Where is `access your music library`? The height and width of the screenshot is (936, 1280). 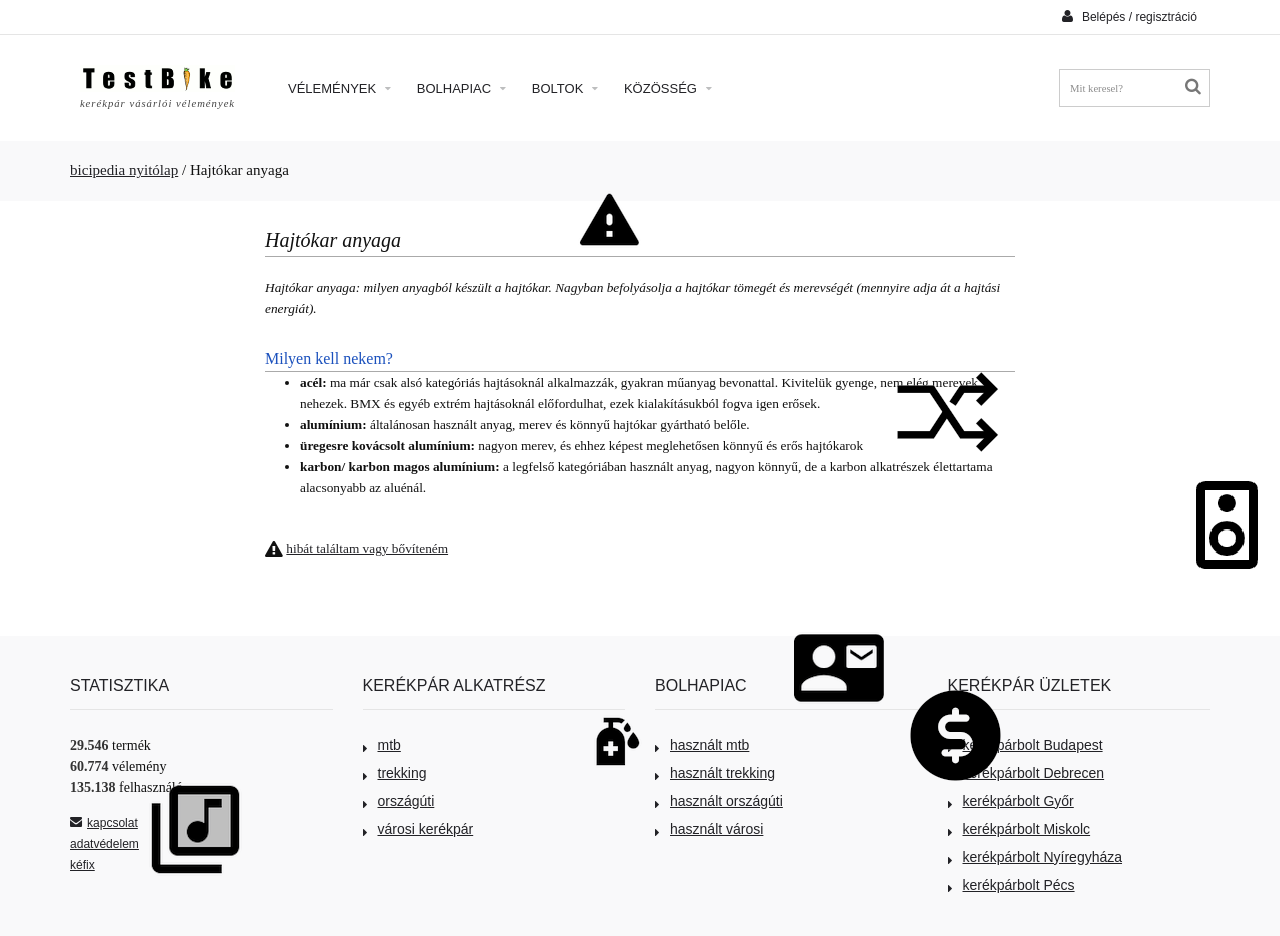
access your music library is located at coordinates (195, 829).